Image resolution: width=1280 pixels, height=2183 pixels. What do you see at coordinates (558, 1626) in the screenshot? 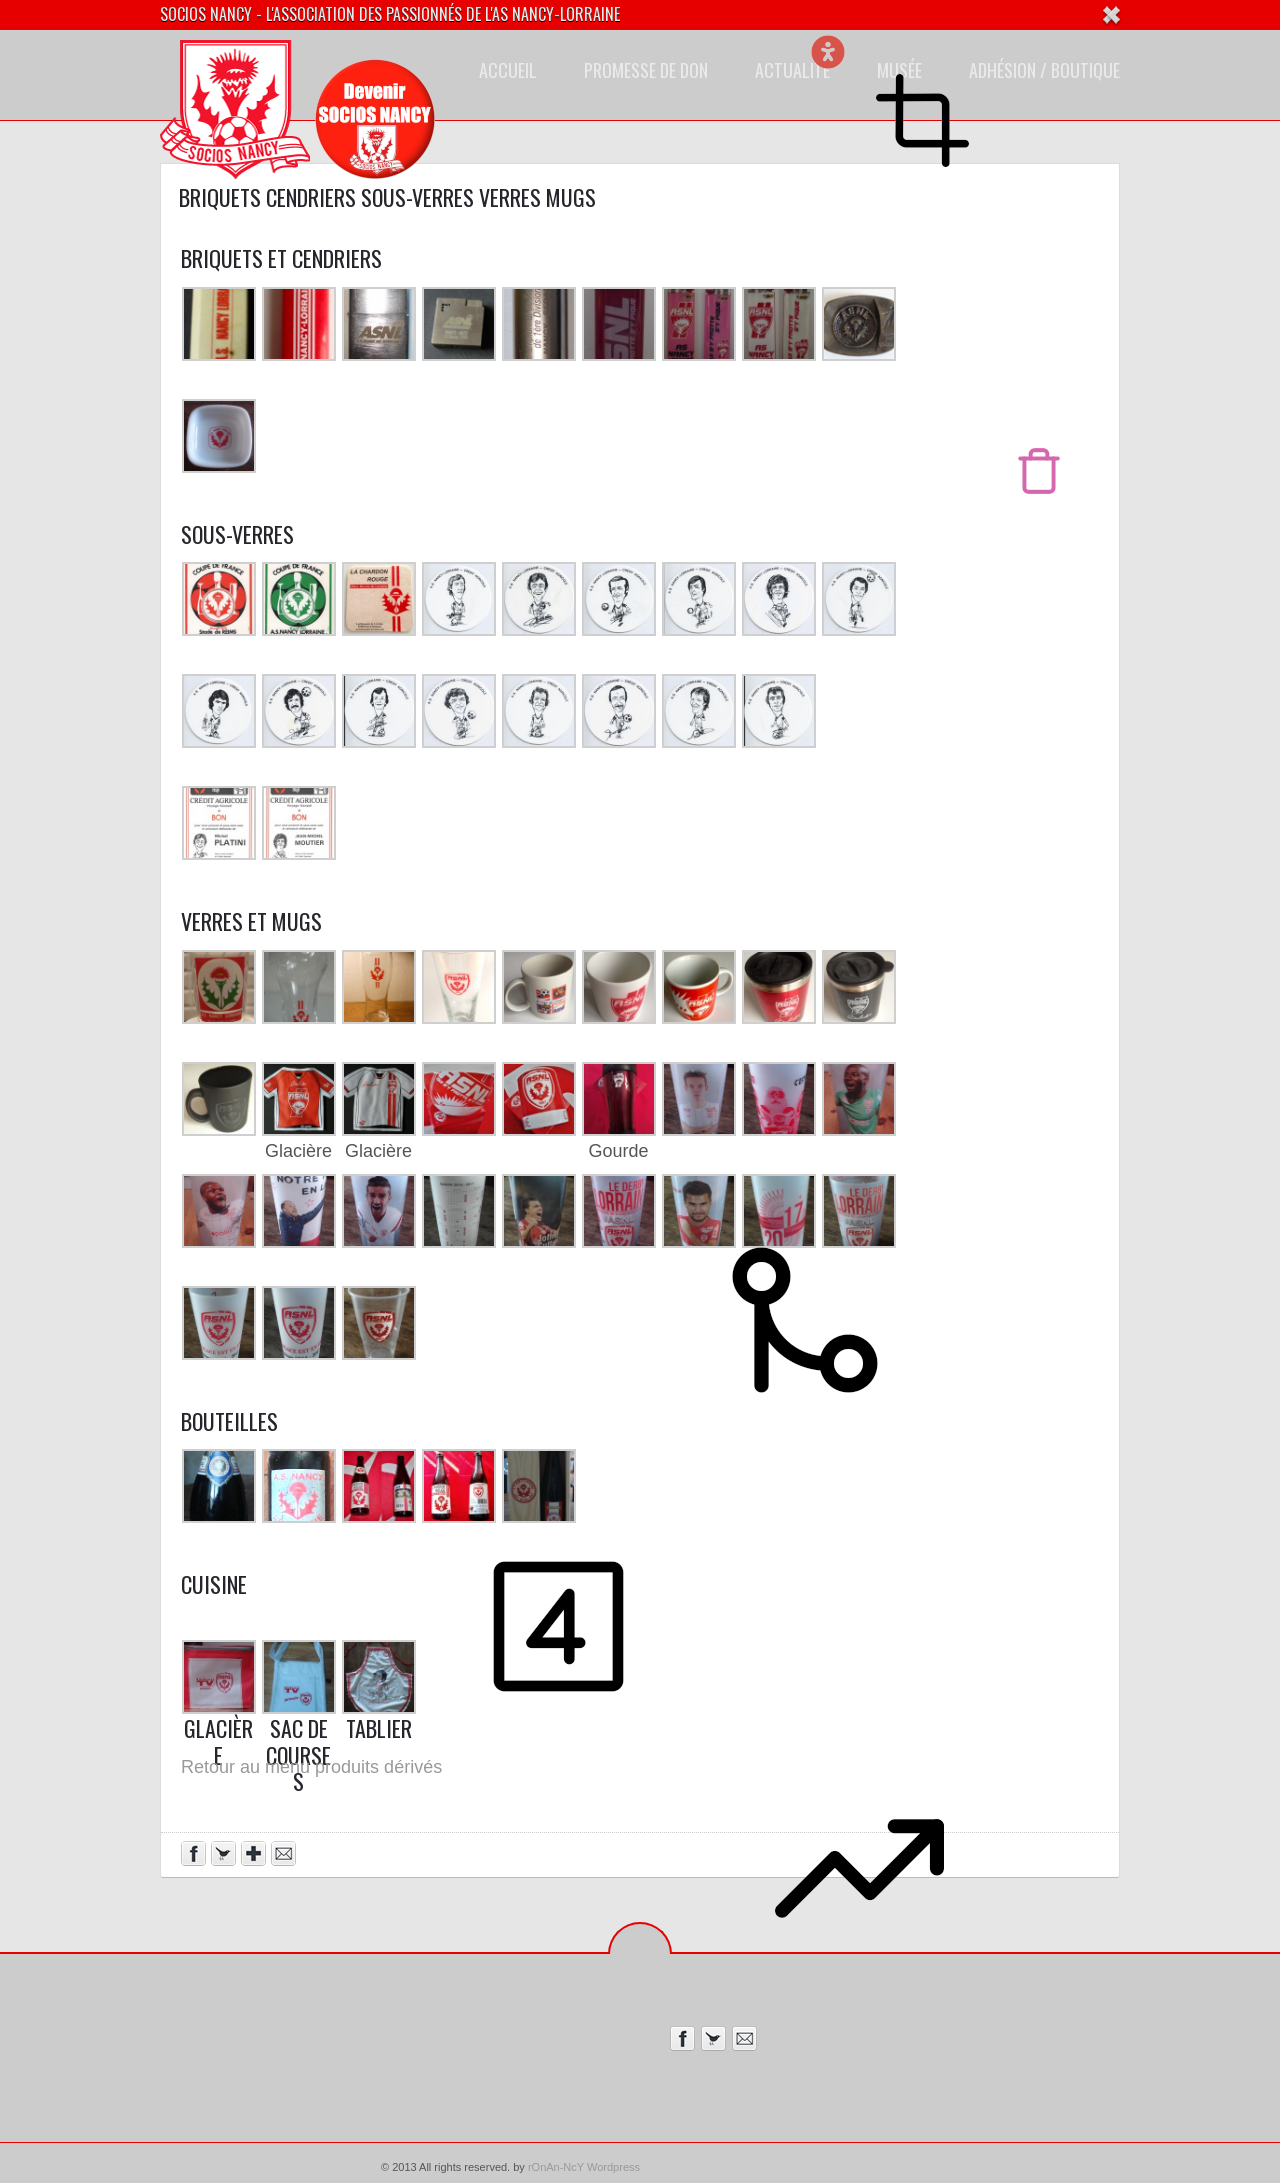
I see `select or input the number four` at bounding box center [558, 1626].